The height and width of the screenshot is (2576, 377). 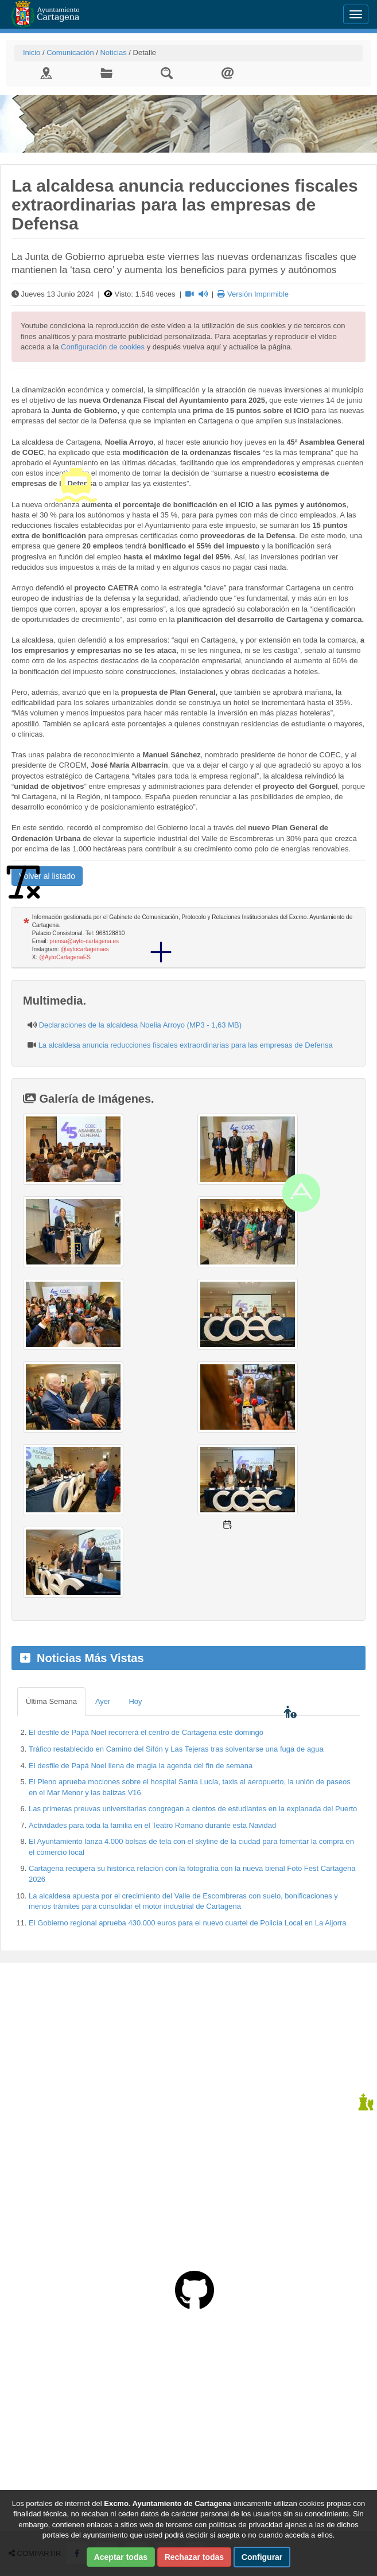 What do you see at coordinates (195, 2290) in the screenshot?
I see `link to GitHub repository` at bounding box center [195, 2290].